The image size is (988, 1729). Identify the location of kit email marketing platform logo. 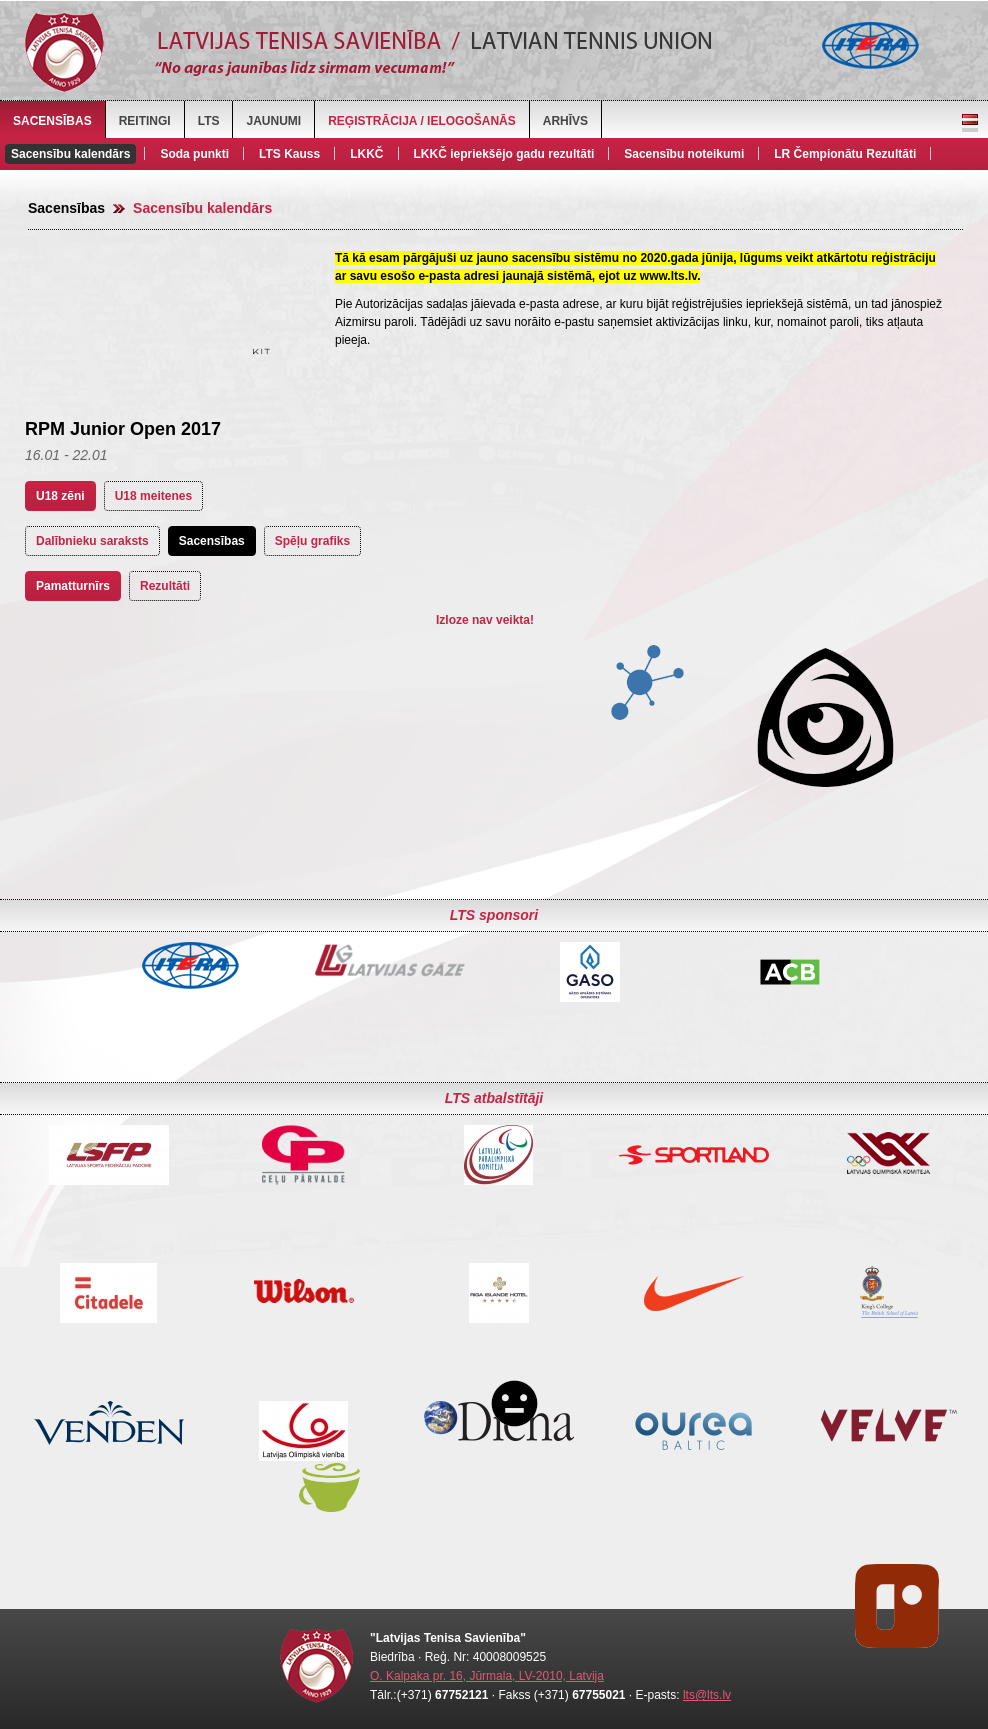
(261, 351).